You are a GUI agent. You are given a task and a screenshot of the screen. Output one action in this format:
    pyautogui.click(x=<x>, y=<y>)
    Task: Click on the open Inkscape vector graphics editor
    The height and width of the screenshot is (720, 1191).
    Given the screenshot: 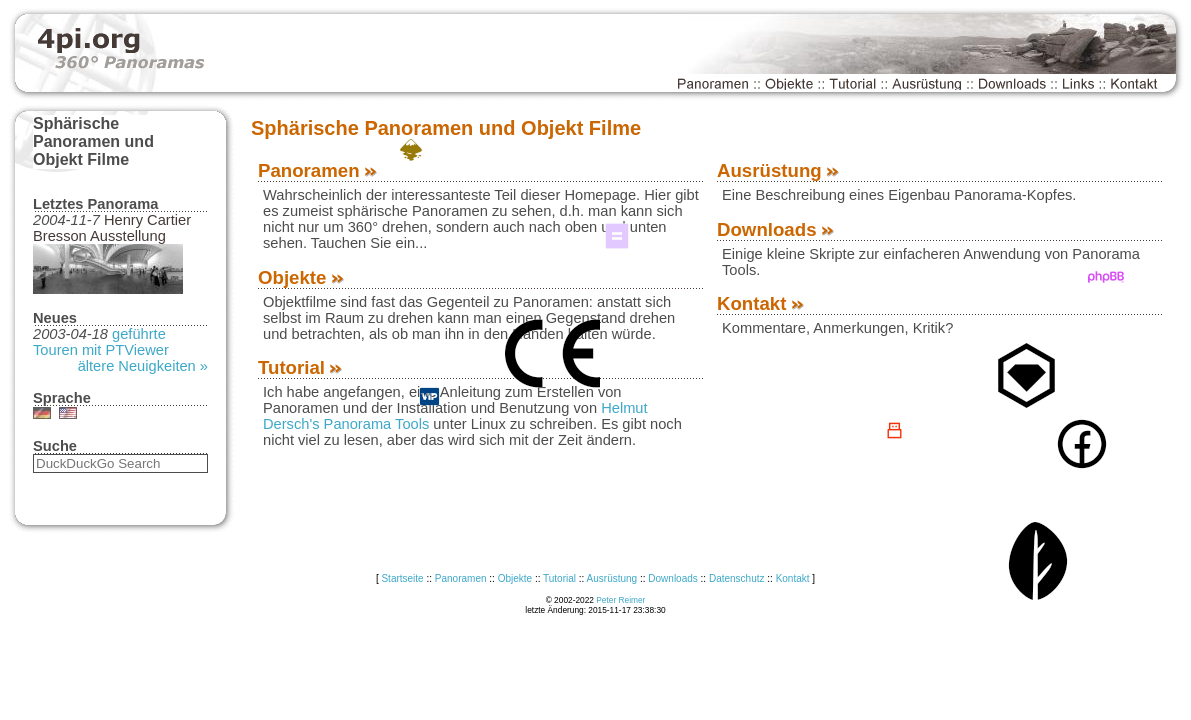 What is the action you would take?
    pyautogui.click(x=411, y=150)
    